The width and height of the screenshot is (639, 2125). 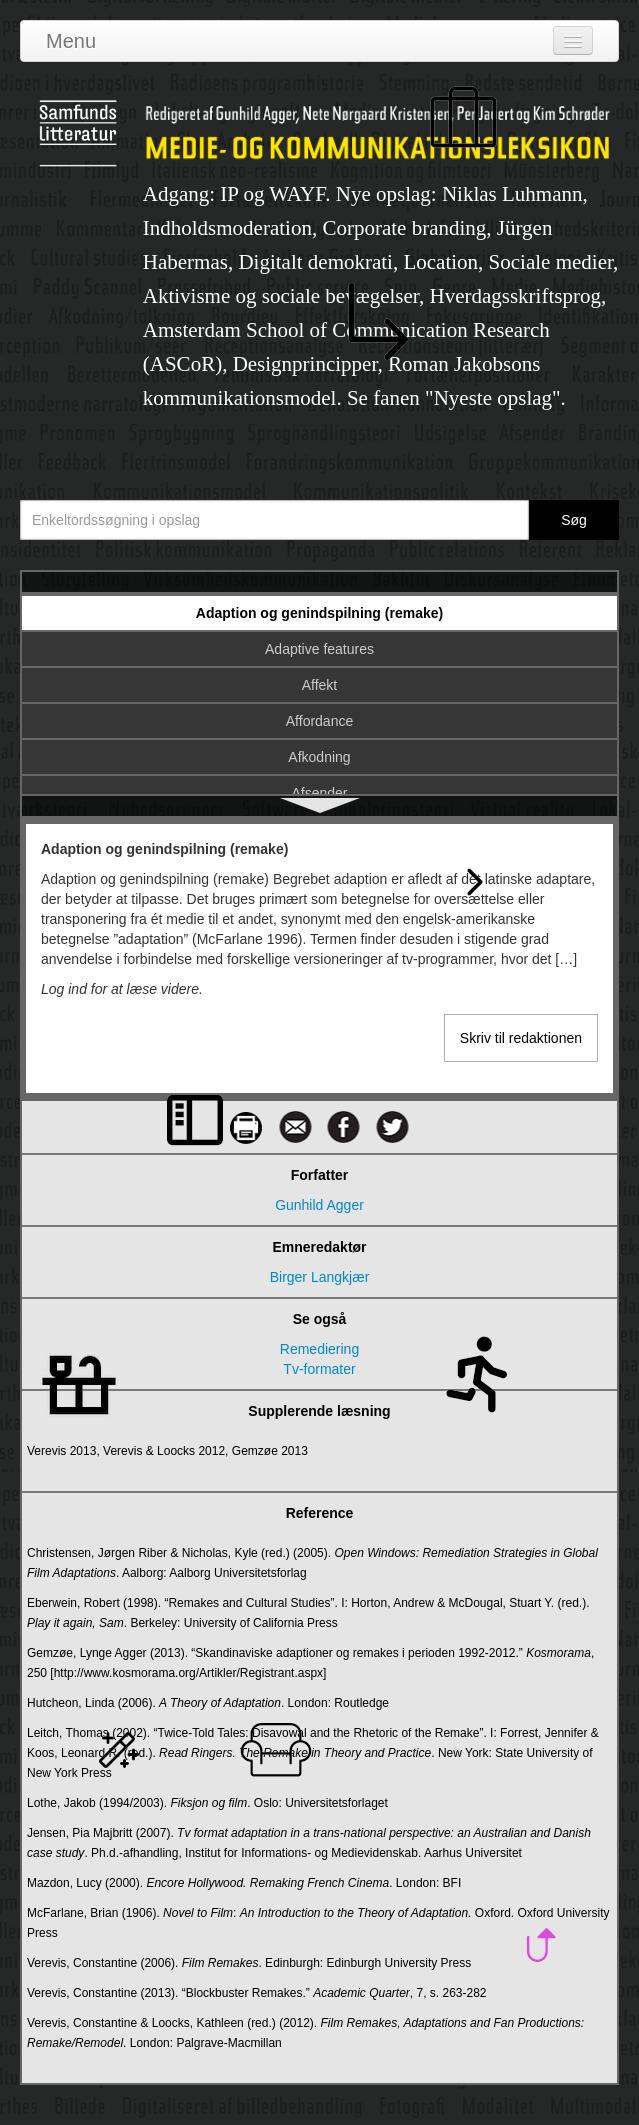 What do you see at coordinates (276, 1751) in the screenshot?
I see `browse furniture or home decor items` at bounding box center [276, 1751].